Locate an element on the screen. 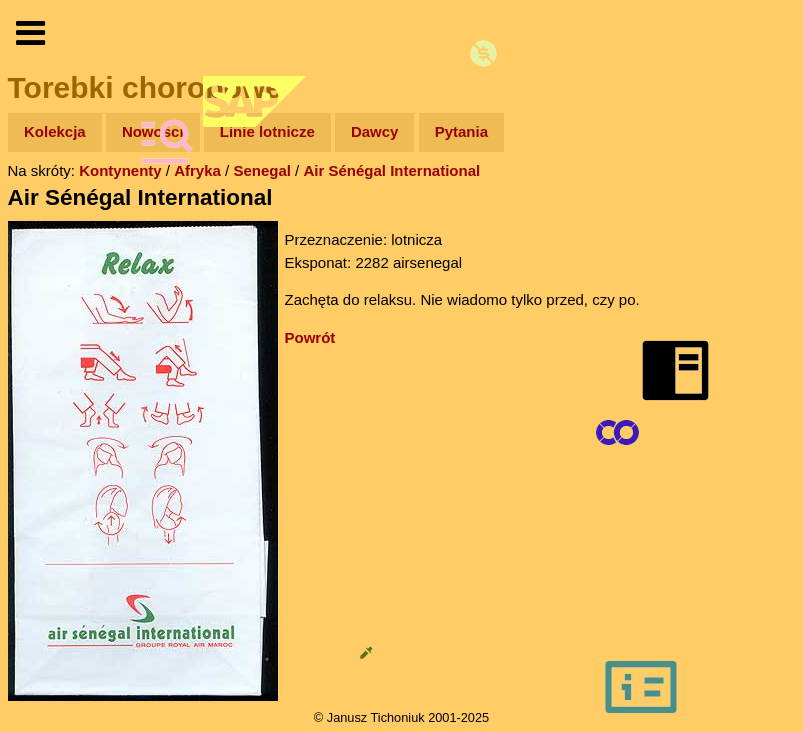 The image size is (803, 732). open reading mode or e-reader is located at coordinates (675, 370).